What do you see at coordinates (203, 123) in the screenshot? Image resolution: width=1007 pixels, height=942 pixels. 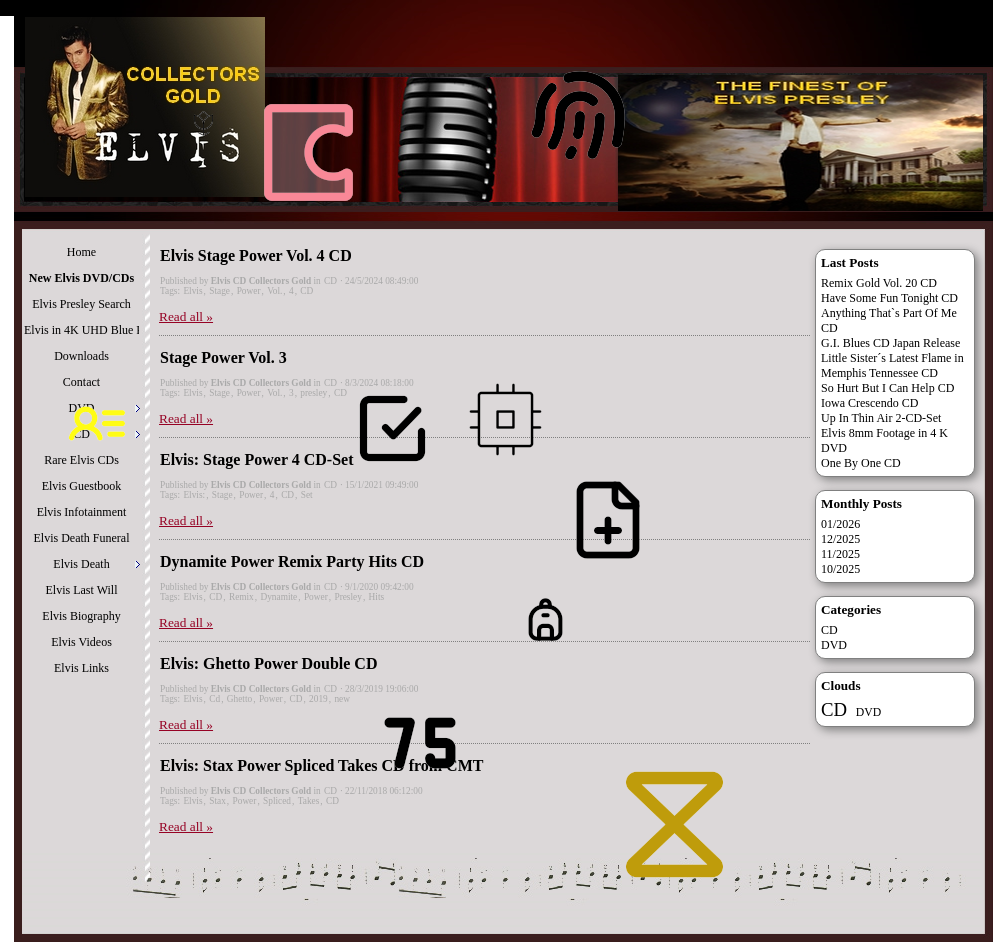 I see `view garden or plant-related content` at bounding box center [203, 123].